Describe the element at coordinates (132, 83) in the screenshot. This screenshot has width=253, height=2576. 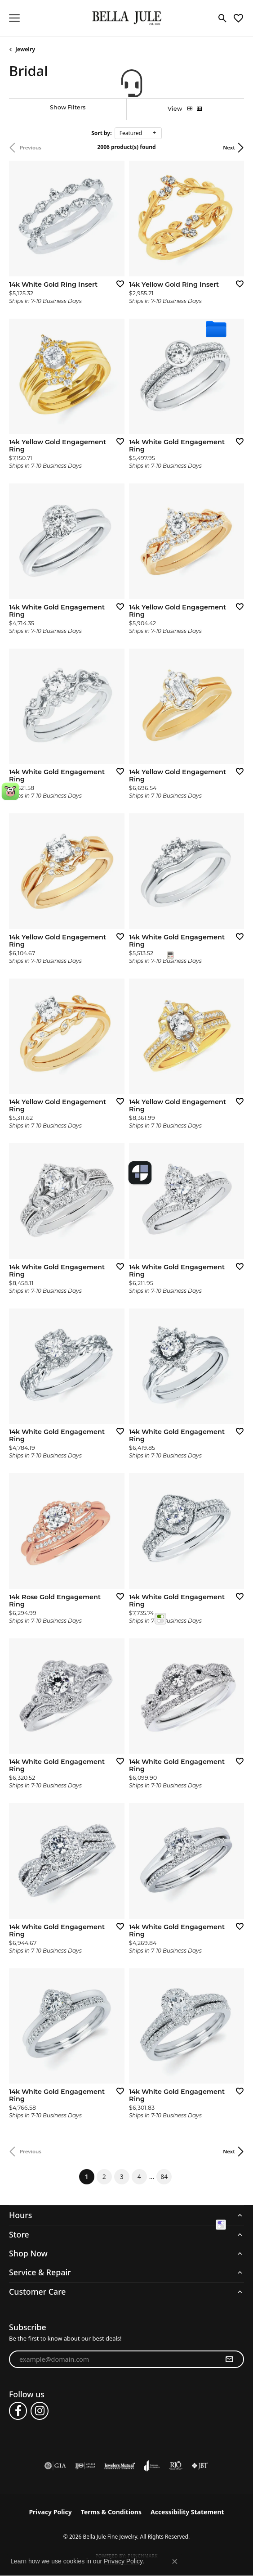
I see `audio or headset settings` at that location.